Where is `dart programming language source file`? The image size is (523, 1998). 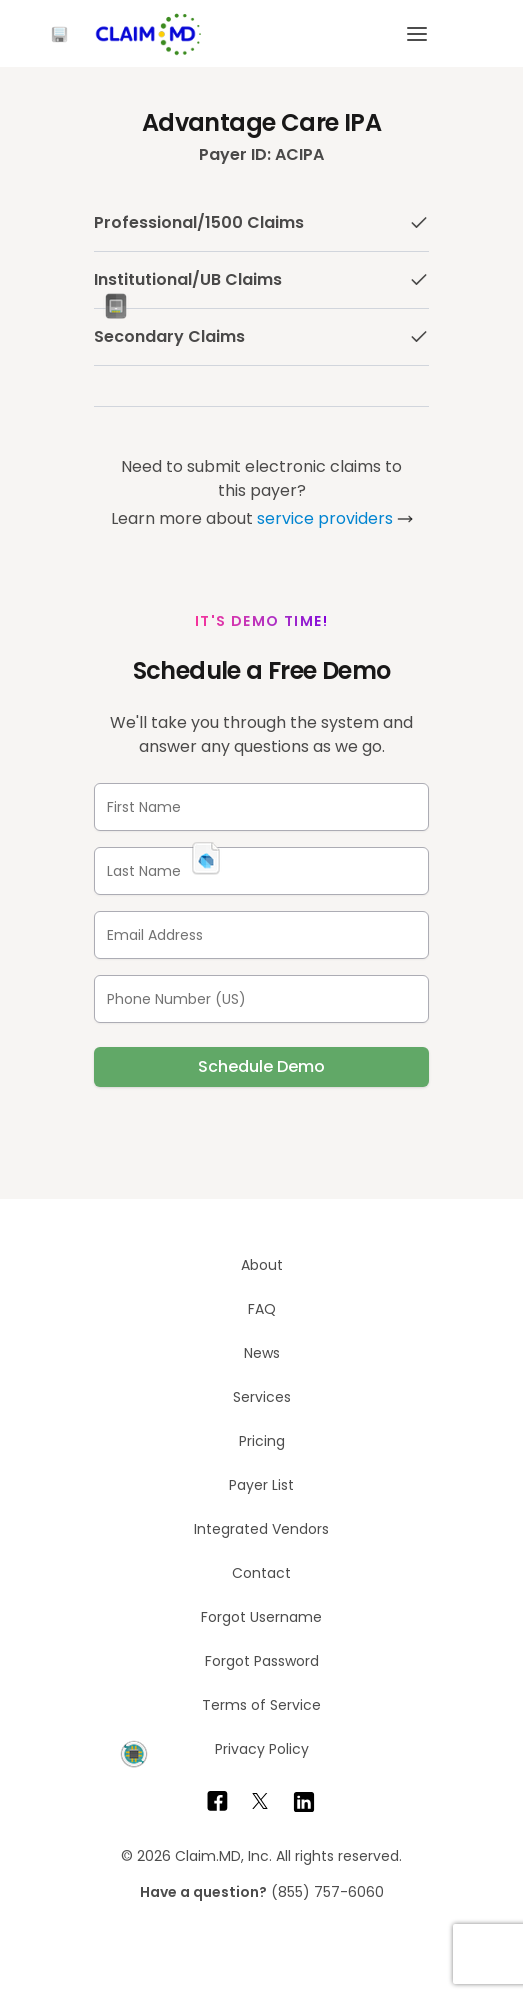
dart programming language source file is located at coordinates (206, 858).